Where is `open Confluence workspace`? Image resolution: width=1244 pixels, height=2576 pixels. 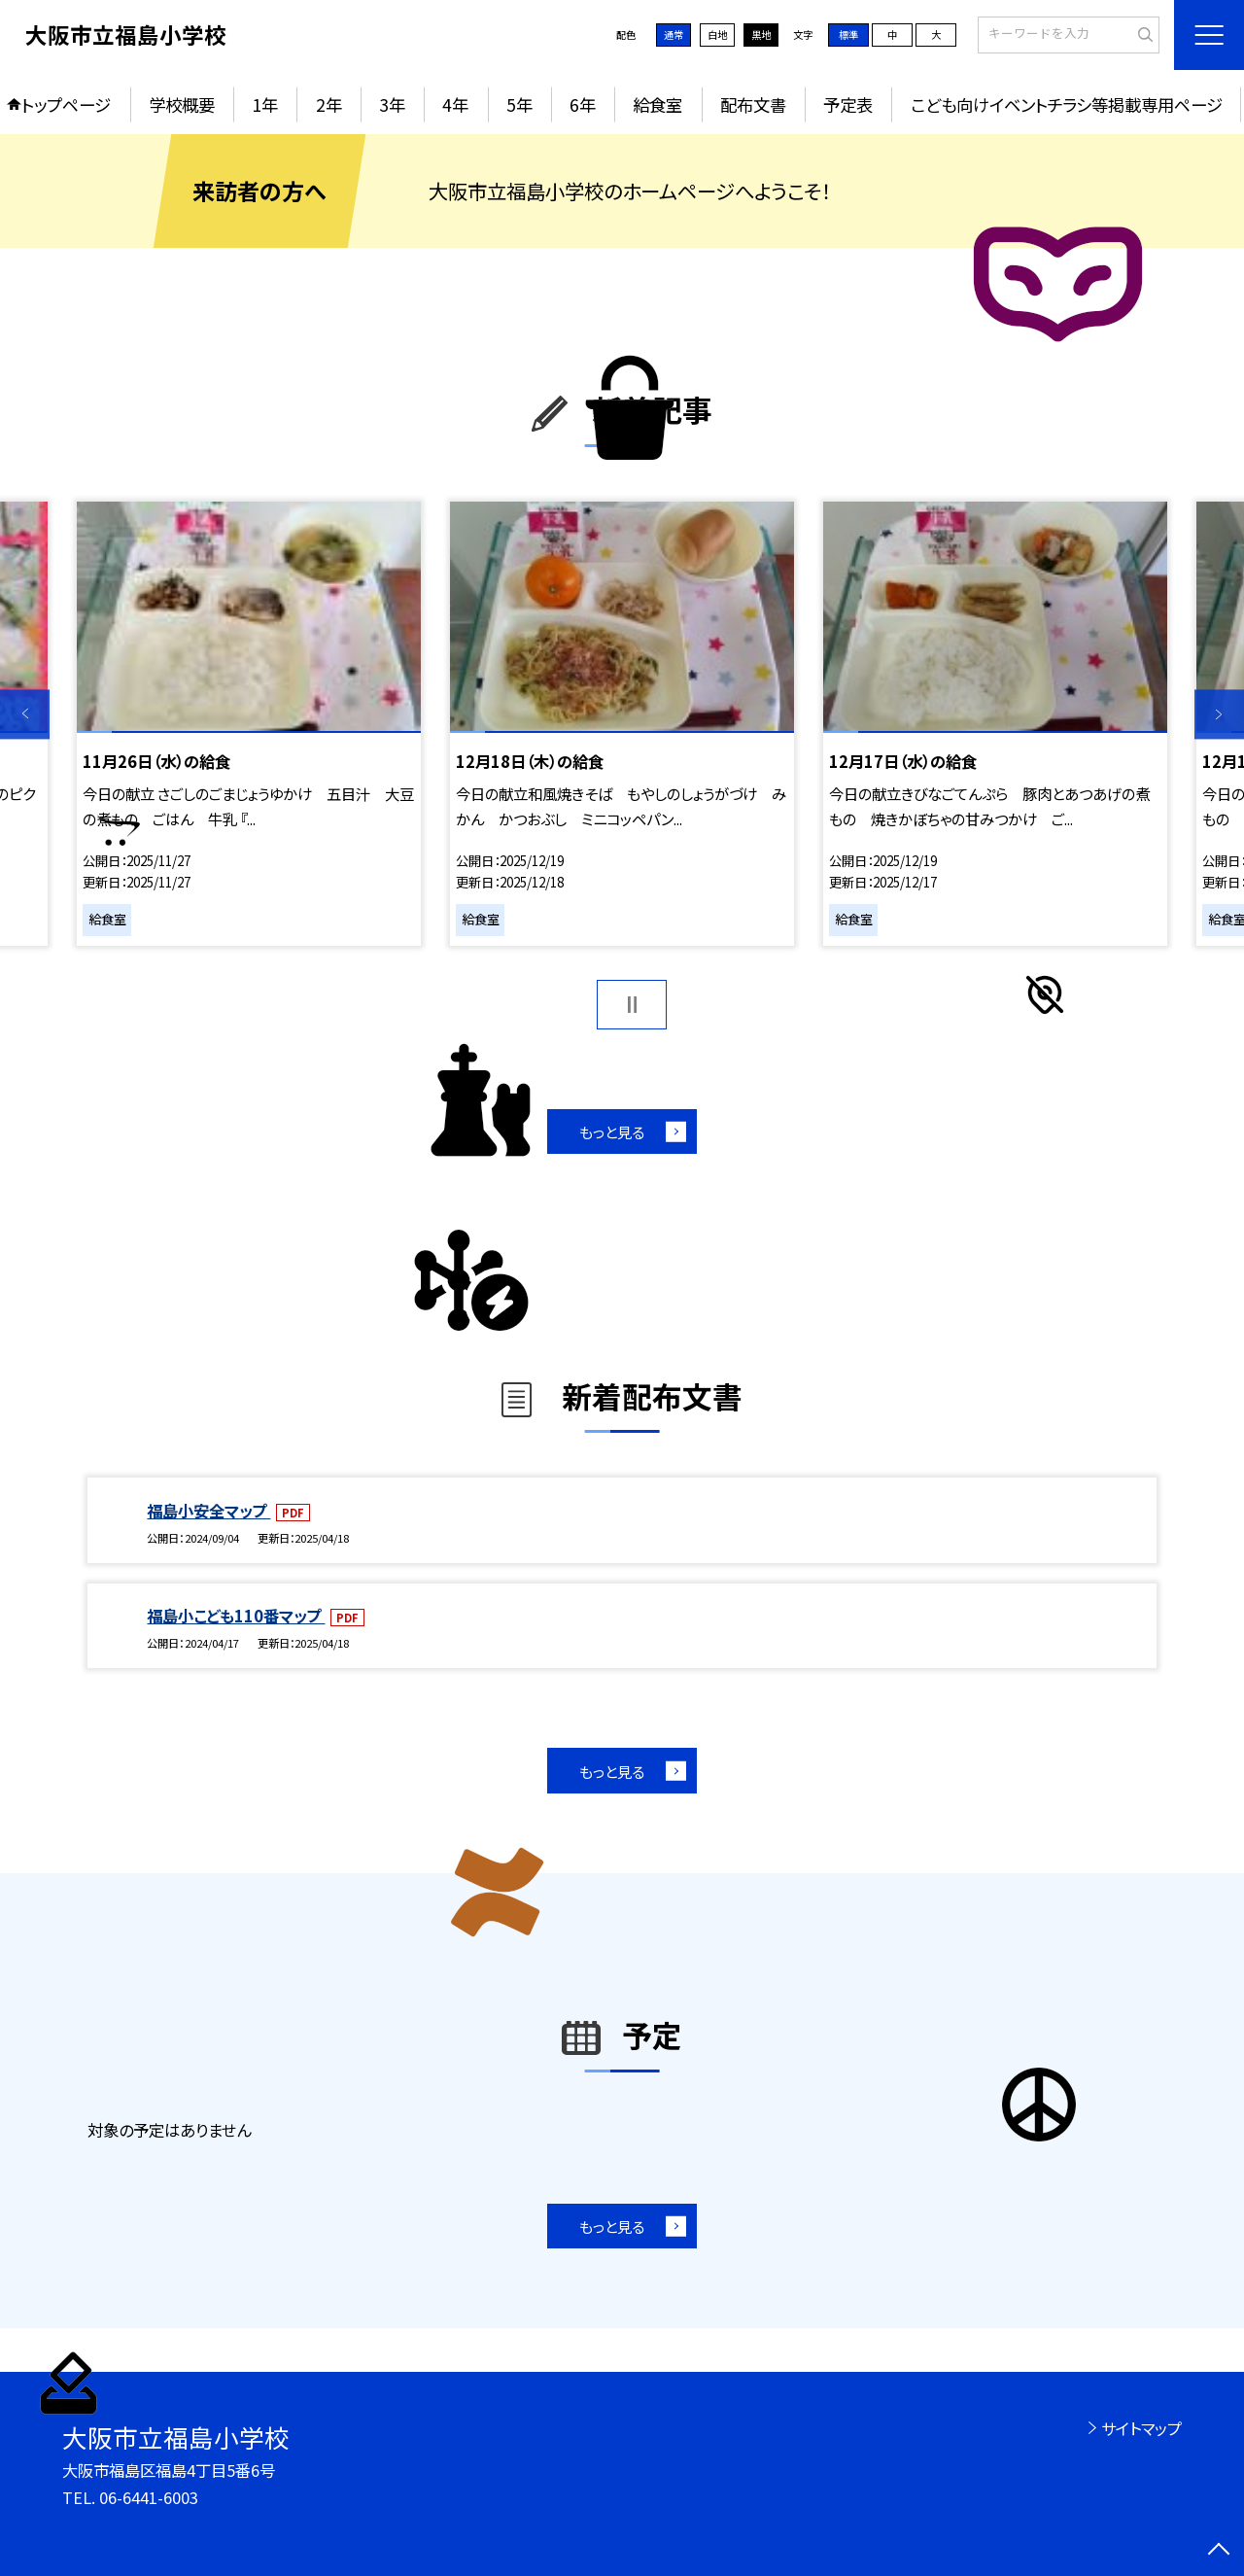 open Confluence workspace is located at coordinates (497, 1892).